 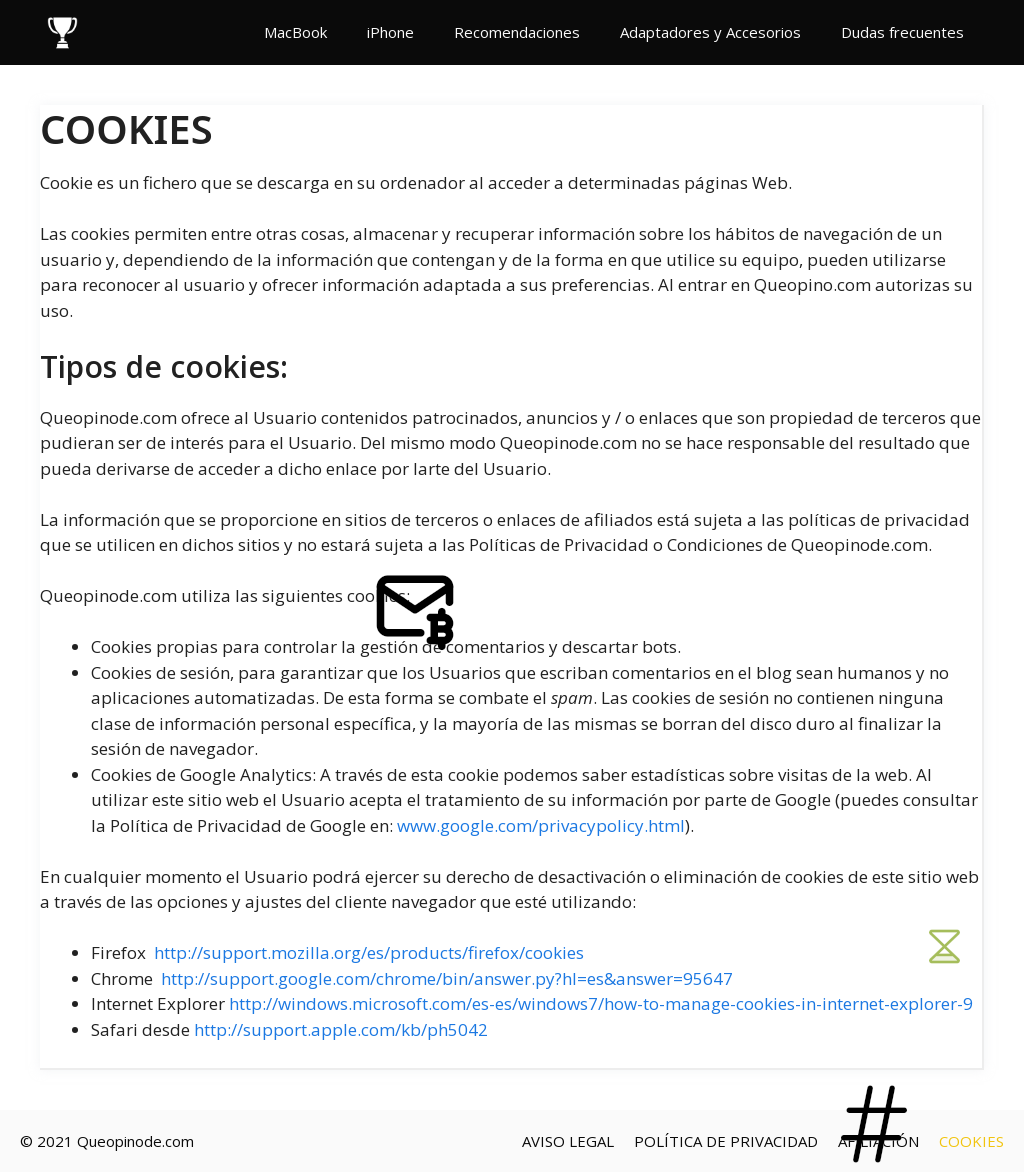 I want to click on receive bitcoin payment notifications, so click(x=415, y=606).